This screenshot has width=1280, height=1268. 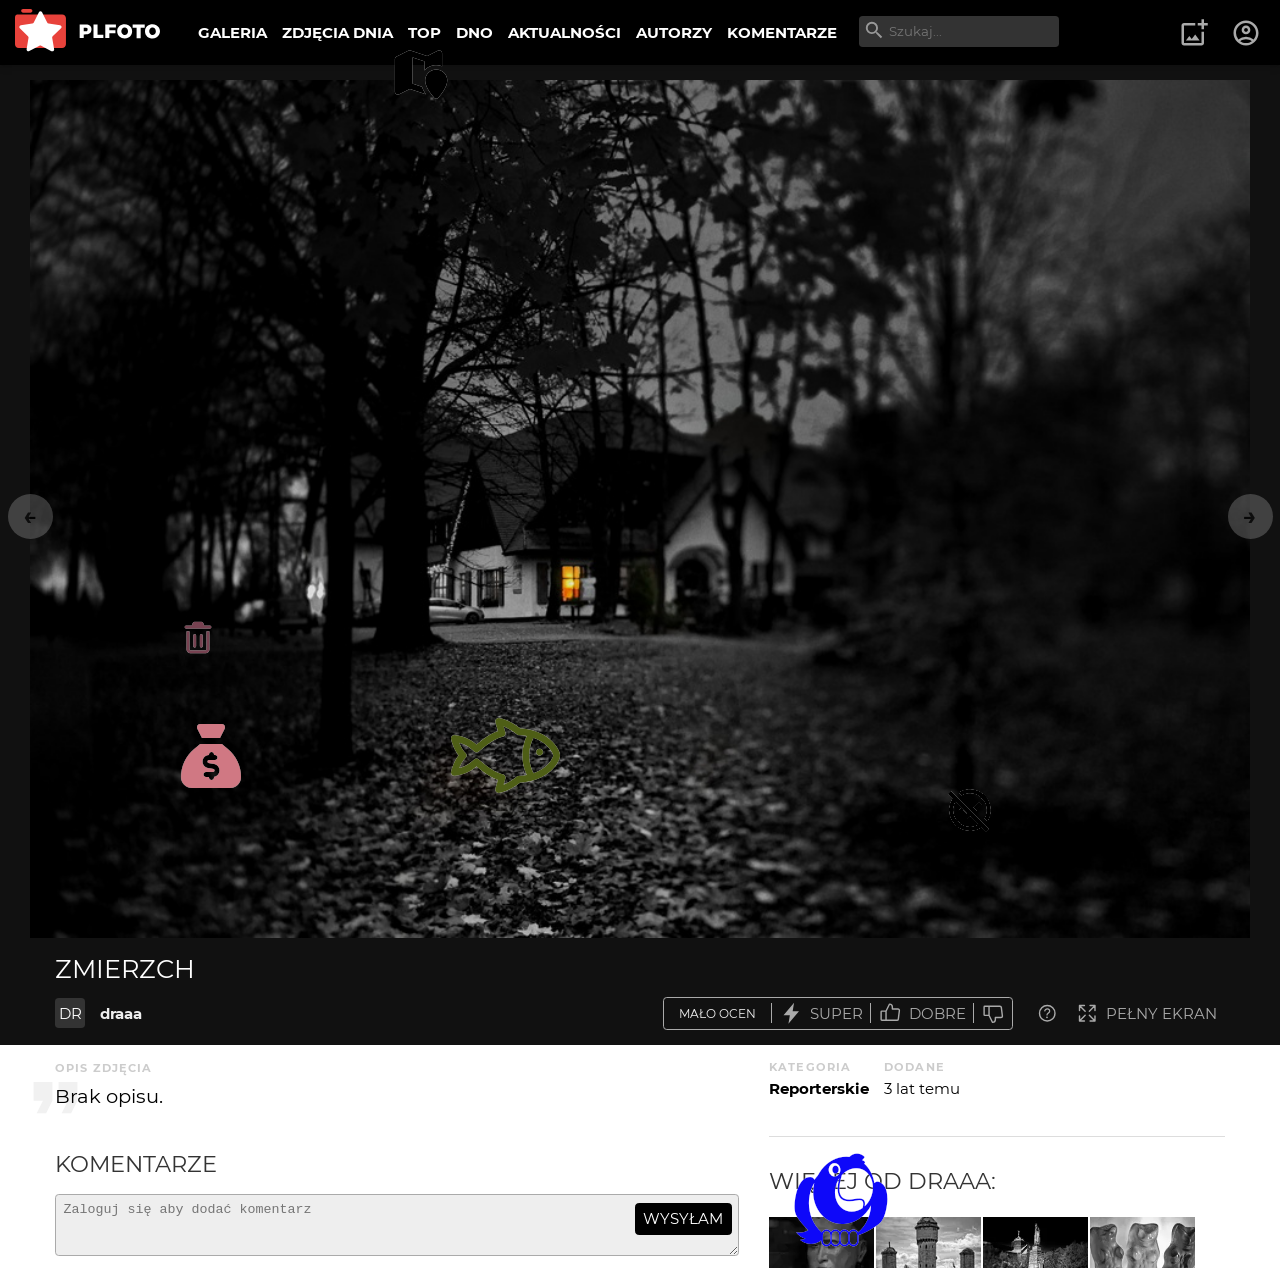 What do you see at coordinates (841, 1200) in the screenshot?
I see `themeisle brand logo` at bounding box center [841, 1200].